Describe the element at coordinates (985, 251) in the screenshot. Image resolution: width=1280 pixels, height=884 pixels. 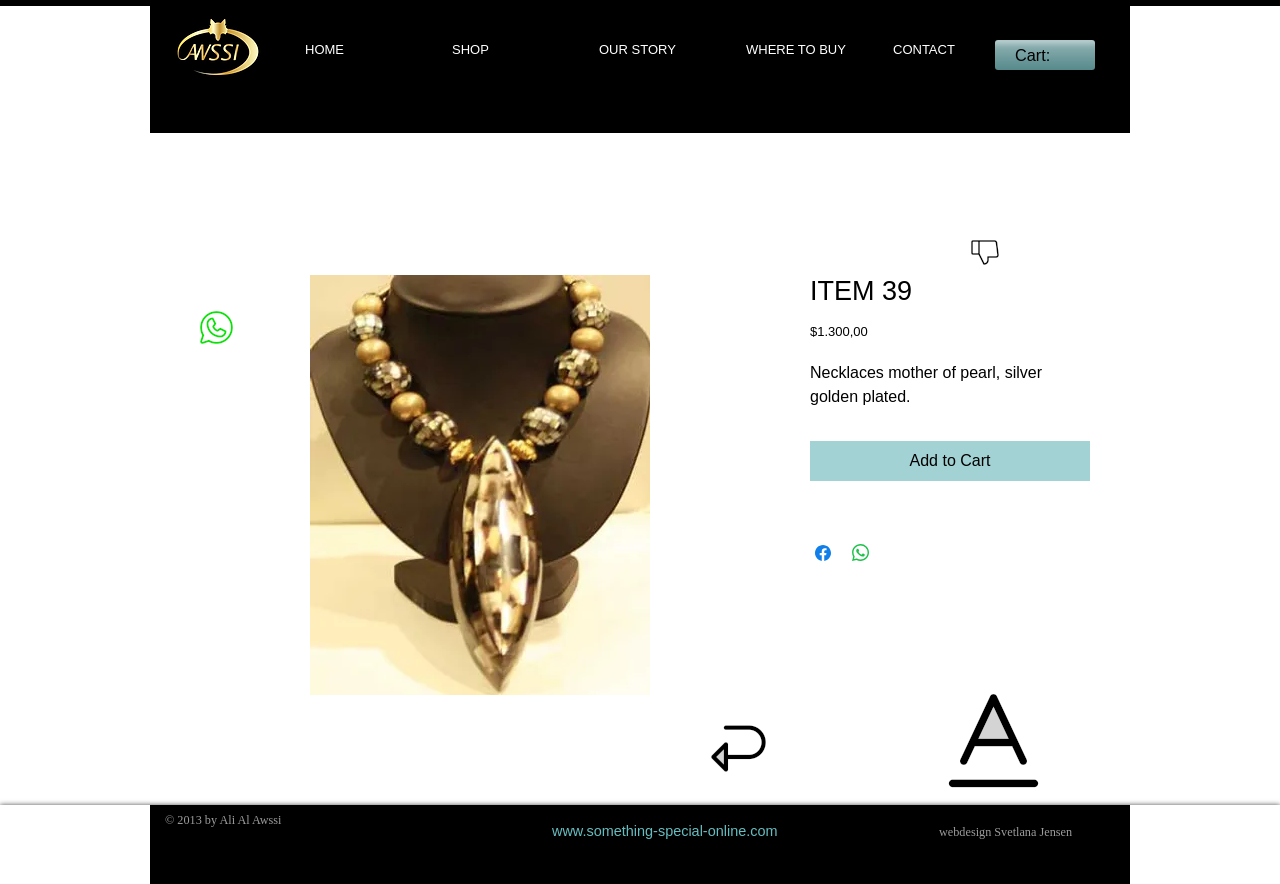
I see `dislike or downvote content` at that location.